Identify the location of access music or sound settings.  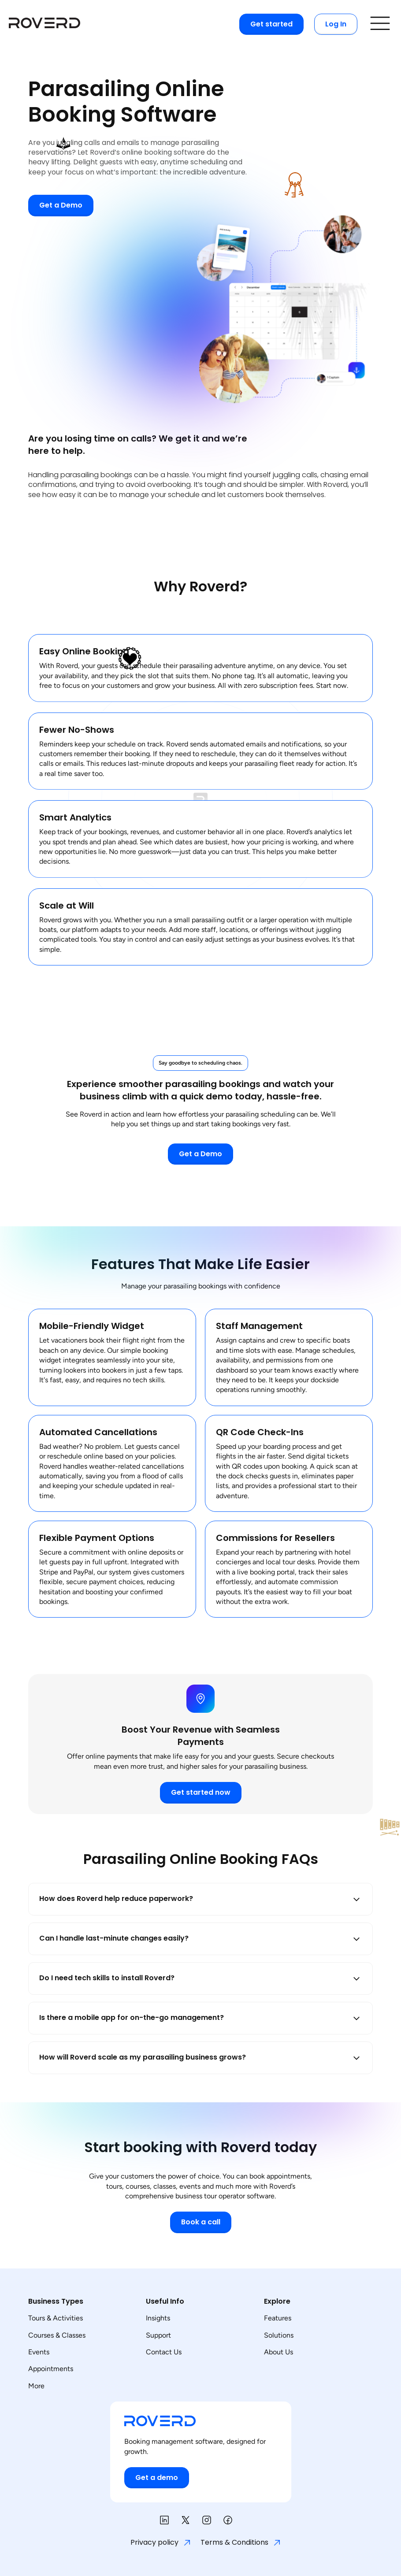
(390, 1827).